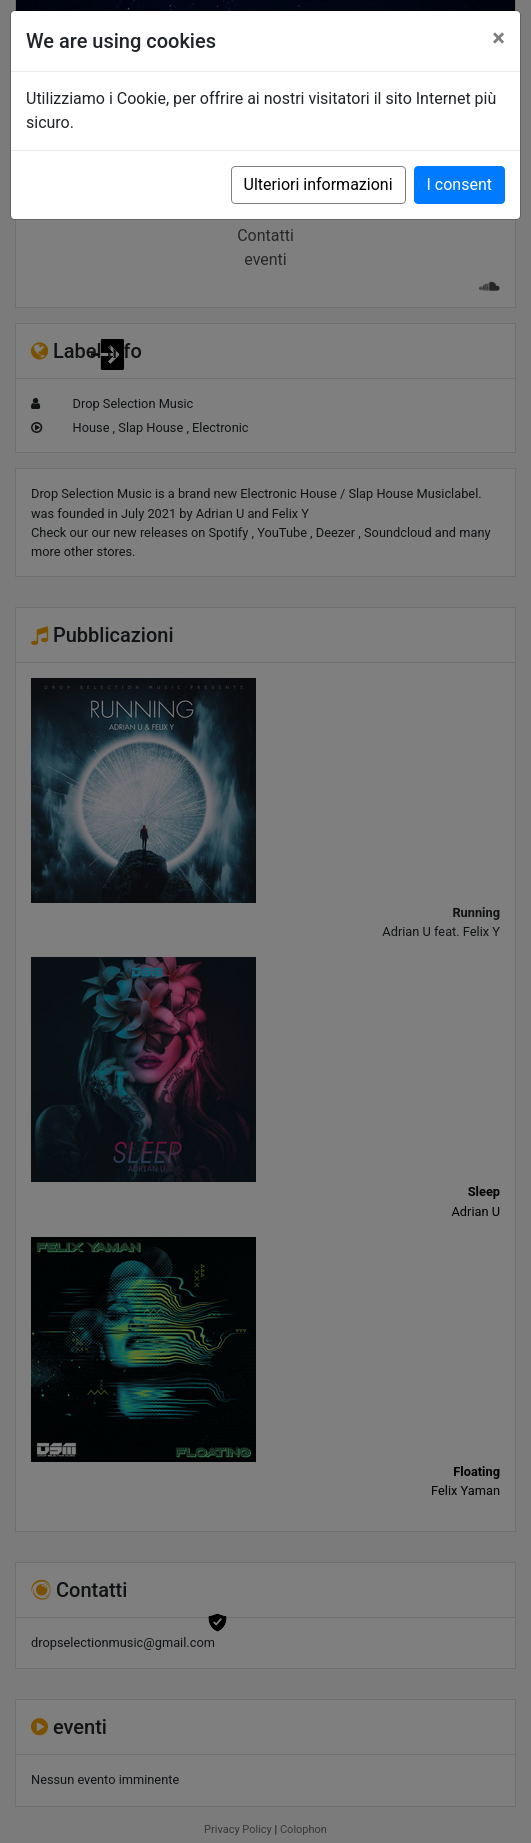 The height and width of the screenshot is (1843, 531). Describe the element at coordinates (217, 1622) in the screenshot. I see `indicates verified or secure status` at that location.